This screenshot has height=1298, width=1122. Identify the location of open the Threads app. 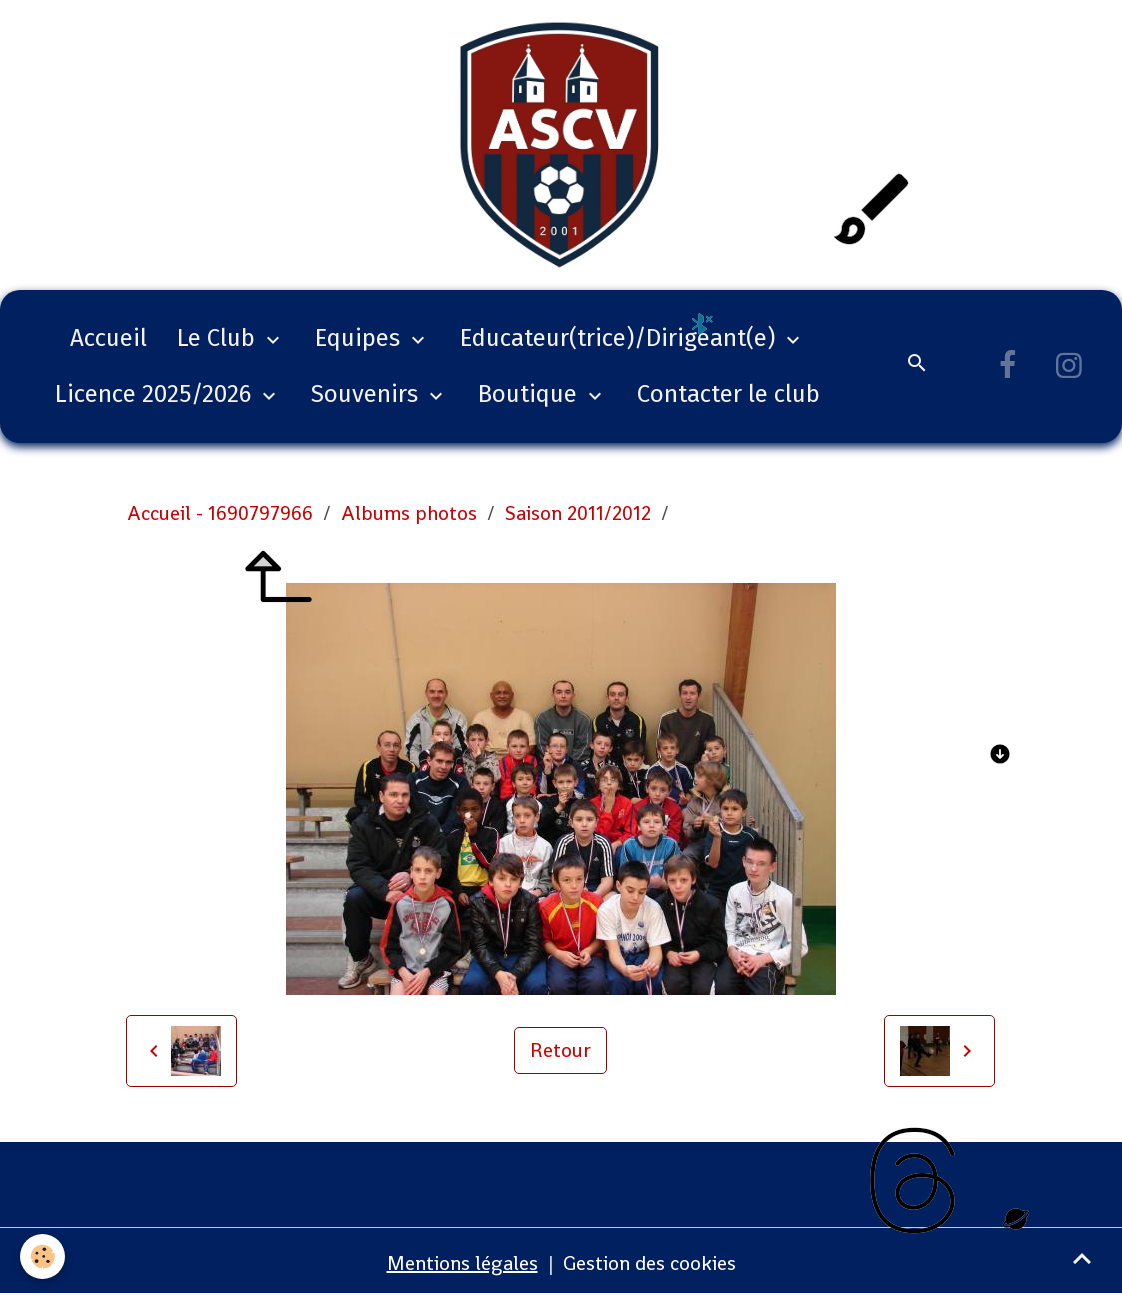
(914, 1180).